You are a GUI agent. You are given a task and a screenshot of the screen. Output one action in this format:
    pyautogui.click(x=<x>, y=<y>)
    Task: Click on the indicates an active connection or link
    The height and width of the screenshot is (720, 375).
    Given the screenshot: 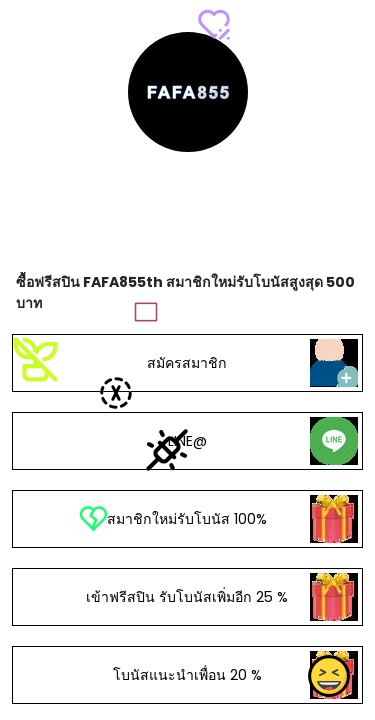 What is the action you would take?
    pyautogui.click(x=167, y=450)
    